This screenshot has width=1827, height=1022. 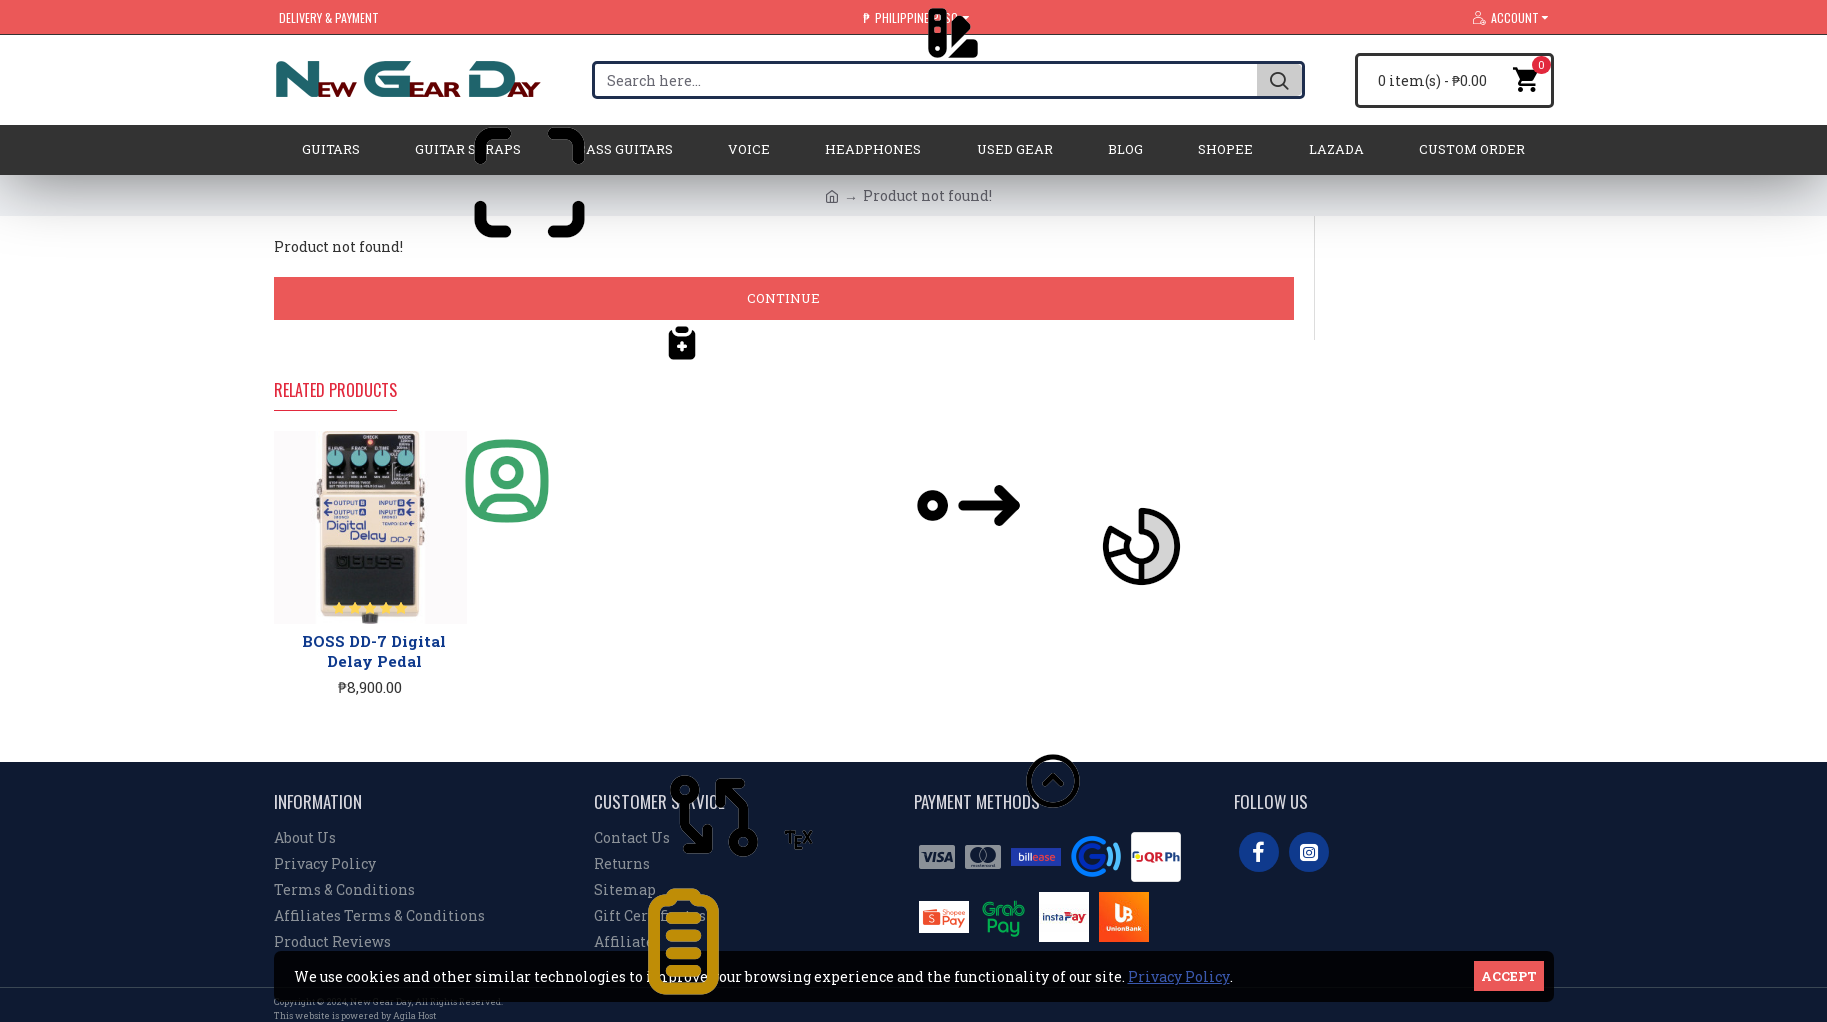 What do you see at coordinates (683, 941) in the screenshot?
I see `indicates high battery level` at bounding box center [683, 941].